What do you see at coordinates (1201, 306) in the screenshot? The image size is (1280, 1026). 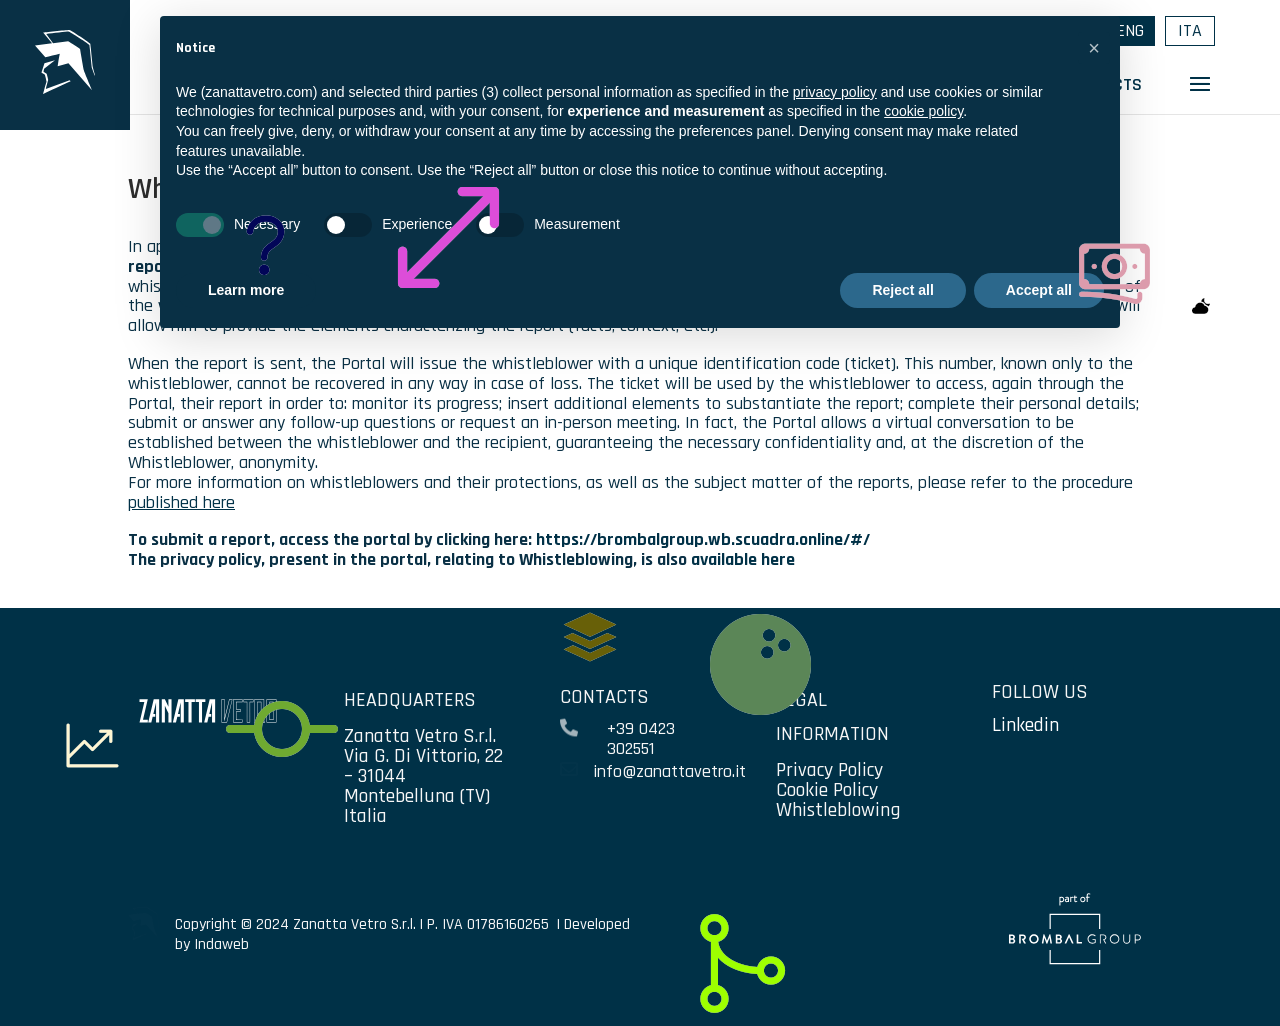 I see `indicates nighttime cloudy weather conditions` at bounding box center [1201, 306].